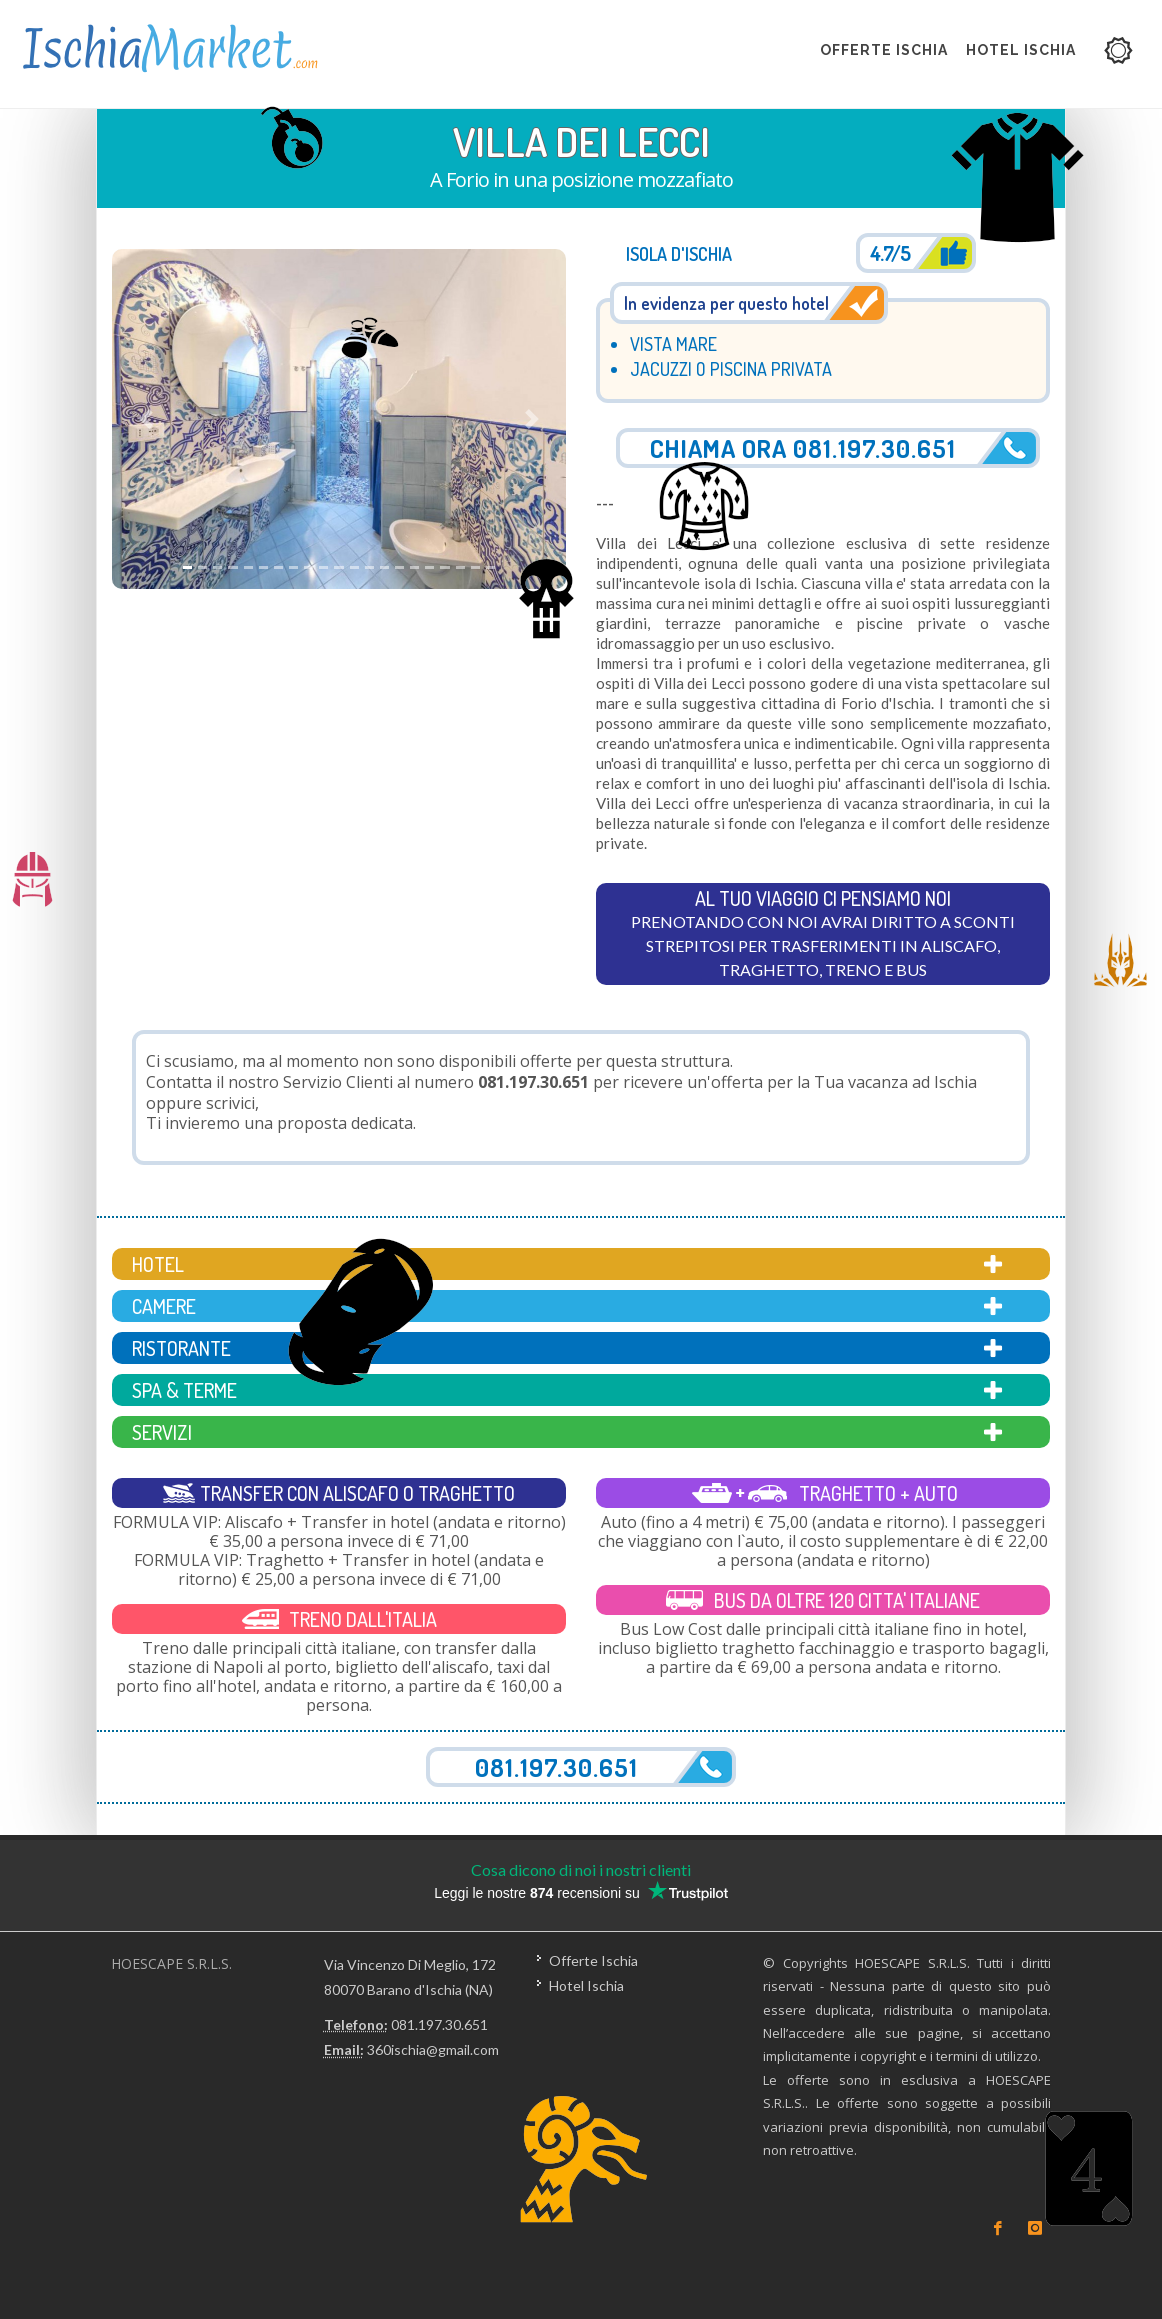 This screenshot has height=2319, width=1162. What do you see at coordinates (1088, 2168) in the screenshot?
I see `four of hearts playing card` at bounding box center [1088, 2168].